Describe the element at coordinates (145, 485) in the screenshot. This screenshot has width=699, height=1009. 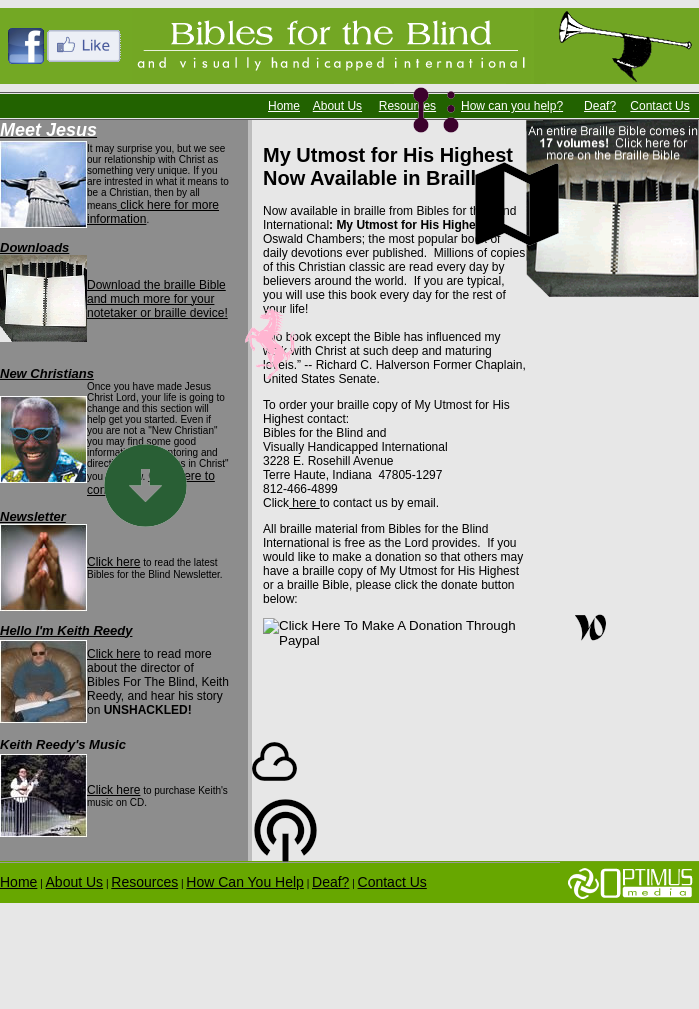
I see `download file or content` at that location.